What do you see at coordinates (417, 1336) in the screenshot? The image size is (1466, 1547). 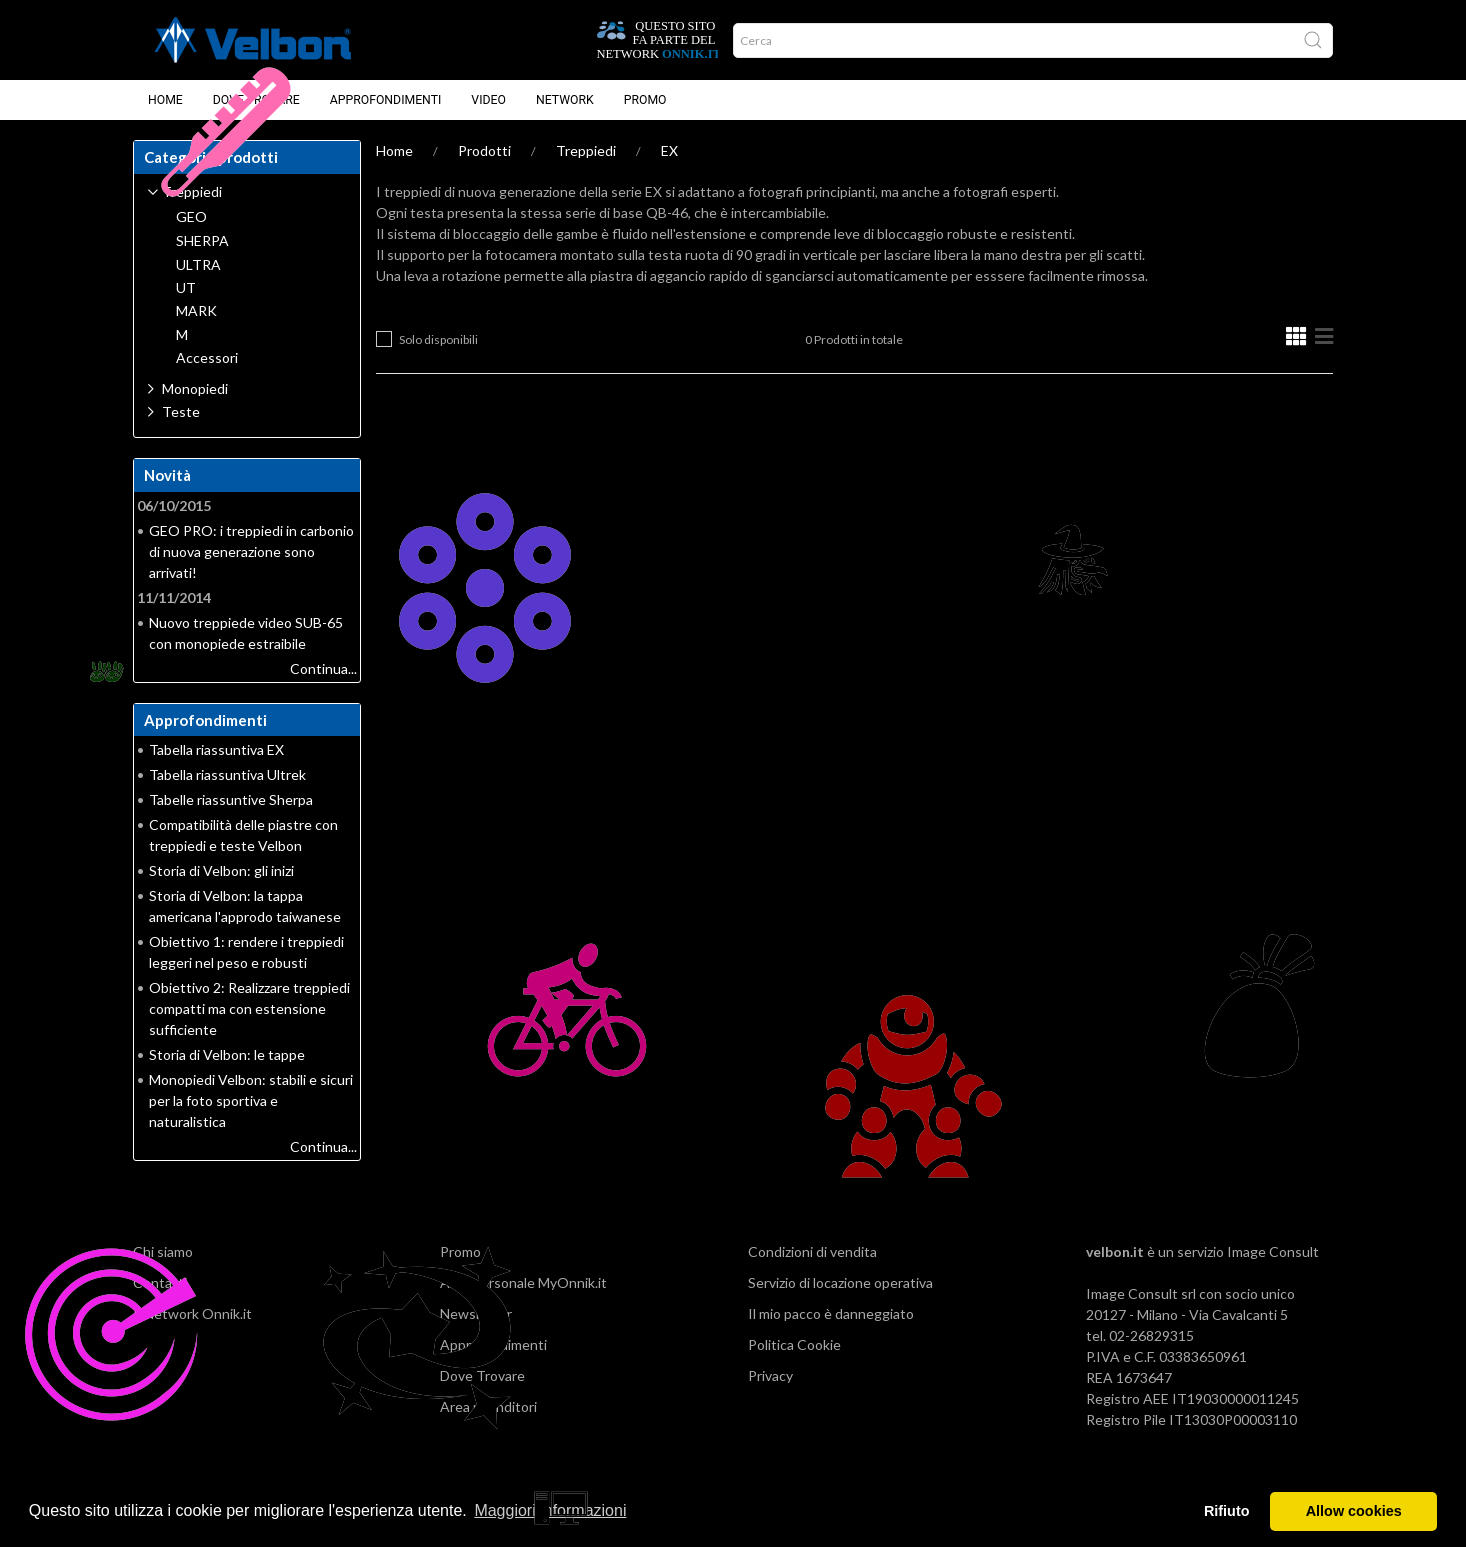 I see `activate special ability or power-up` at bounding box center [417, 1336].